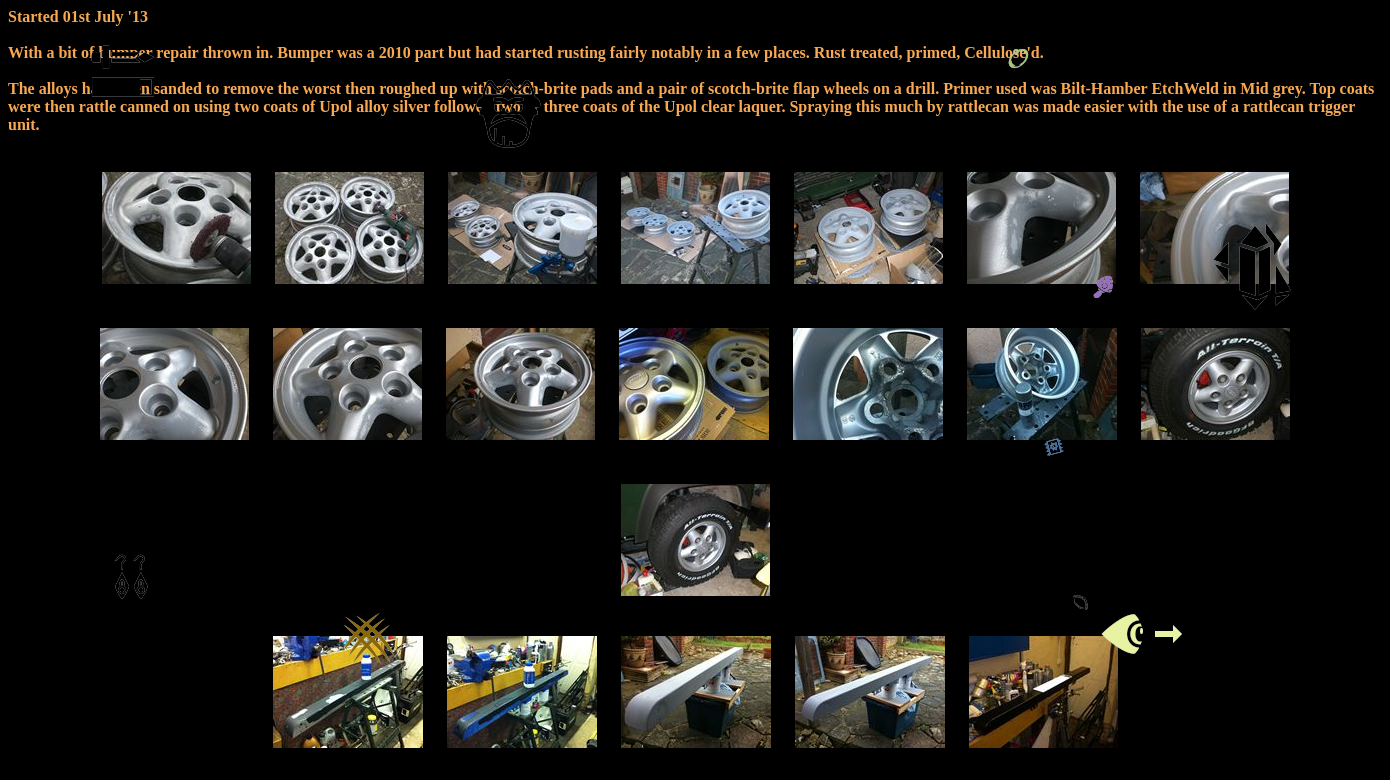 Image resolution: width=1390 pixels, height=780 pixels. What do you see at coordinates (123, 70) in the screenshot?
I see `indicates current attack power level` at bounding box center [123, 70].